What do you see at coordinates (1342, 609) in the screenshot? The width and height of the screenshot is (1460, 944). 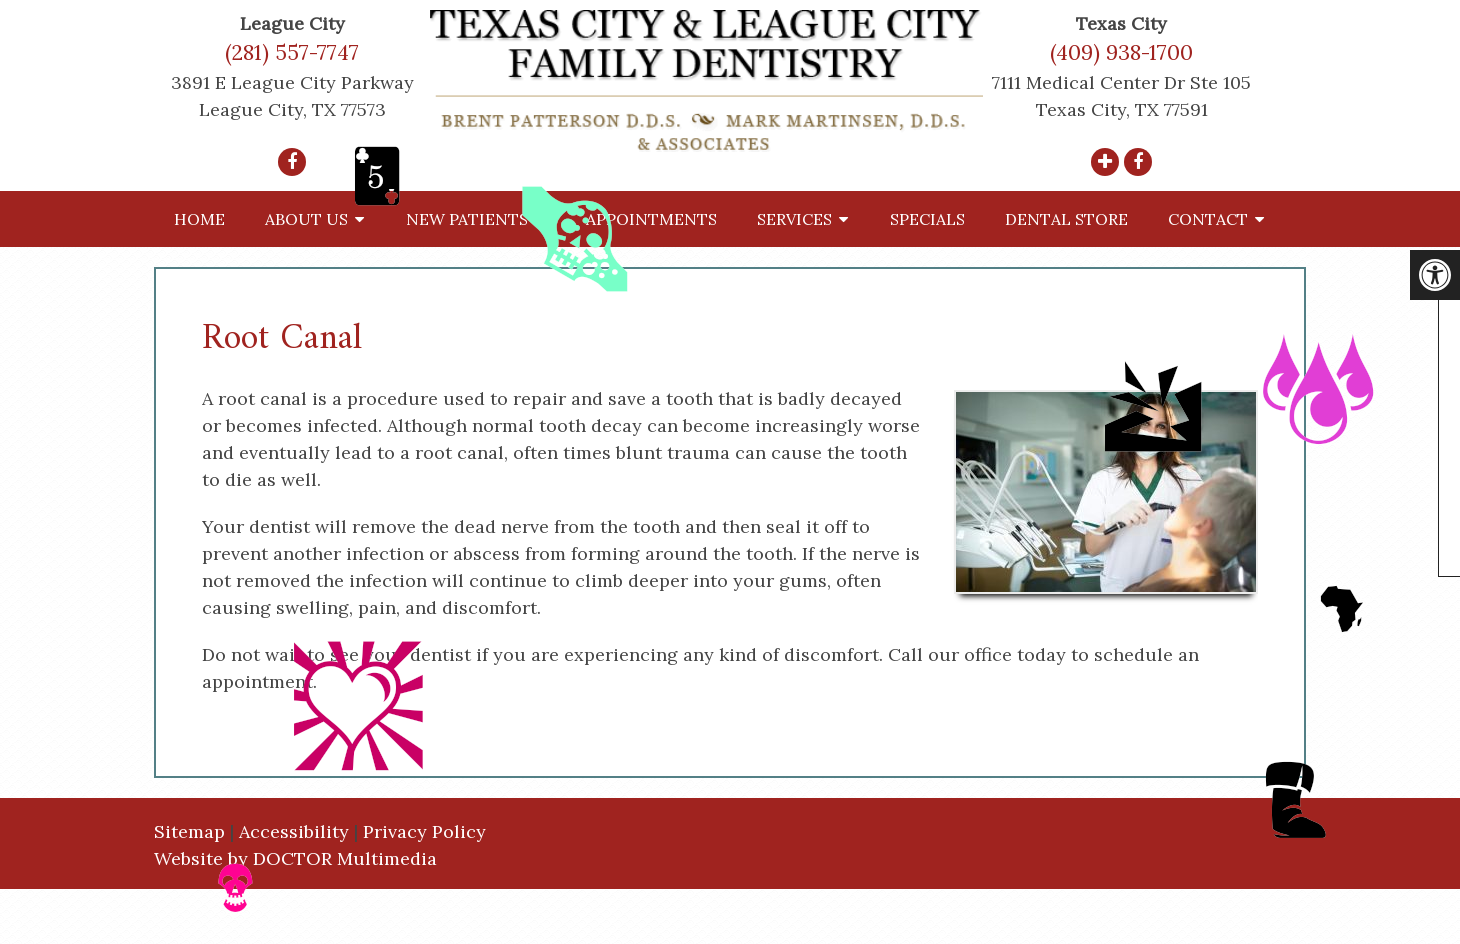 I see `select africa as your region` at bounding box center [1342, 609].